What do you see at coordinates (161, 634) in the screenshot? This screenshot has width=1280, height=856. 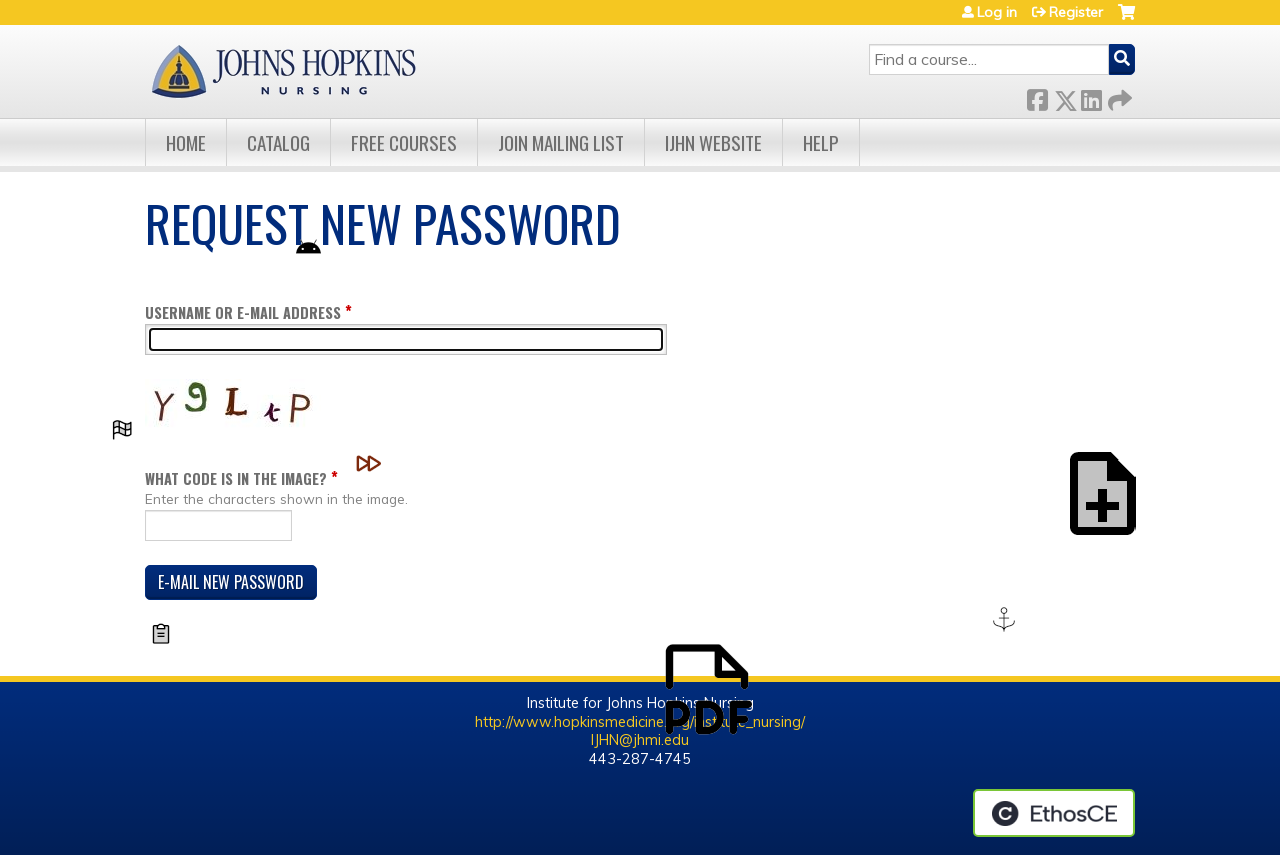 I see `view clipboard contents` at bounding box center [161, 634].